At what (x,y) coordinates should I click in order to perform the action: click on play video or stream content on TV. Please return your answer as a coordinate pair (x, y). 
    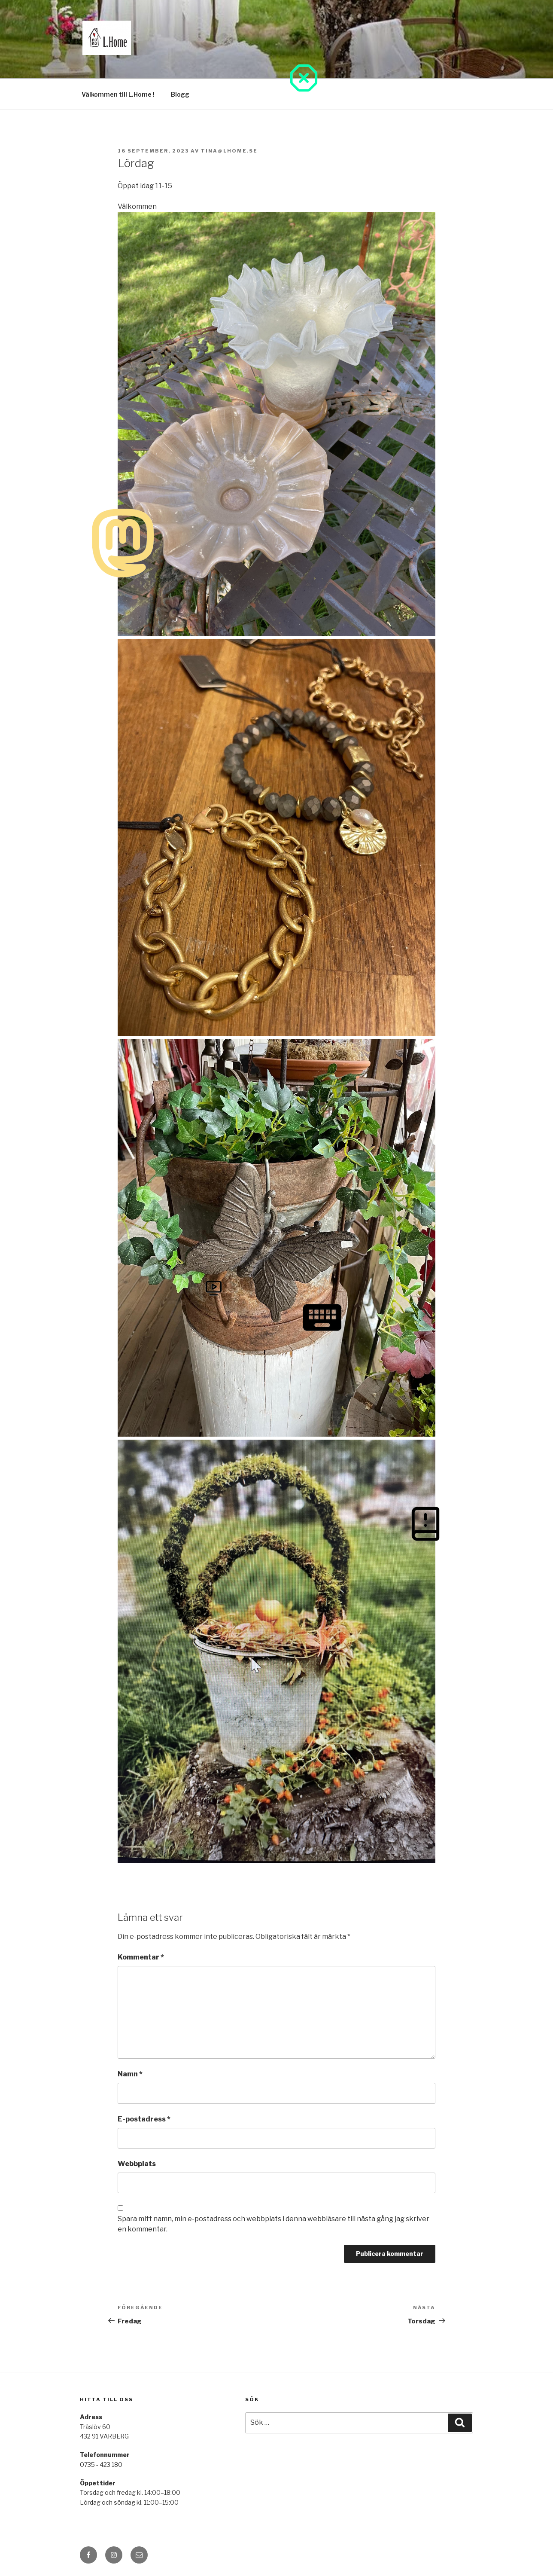
    Looking at the image, I should click on (213, 1288).